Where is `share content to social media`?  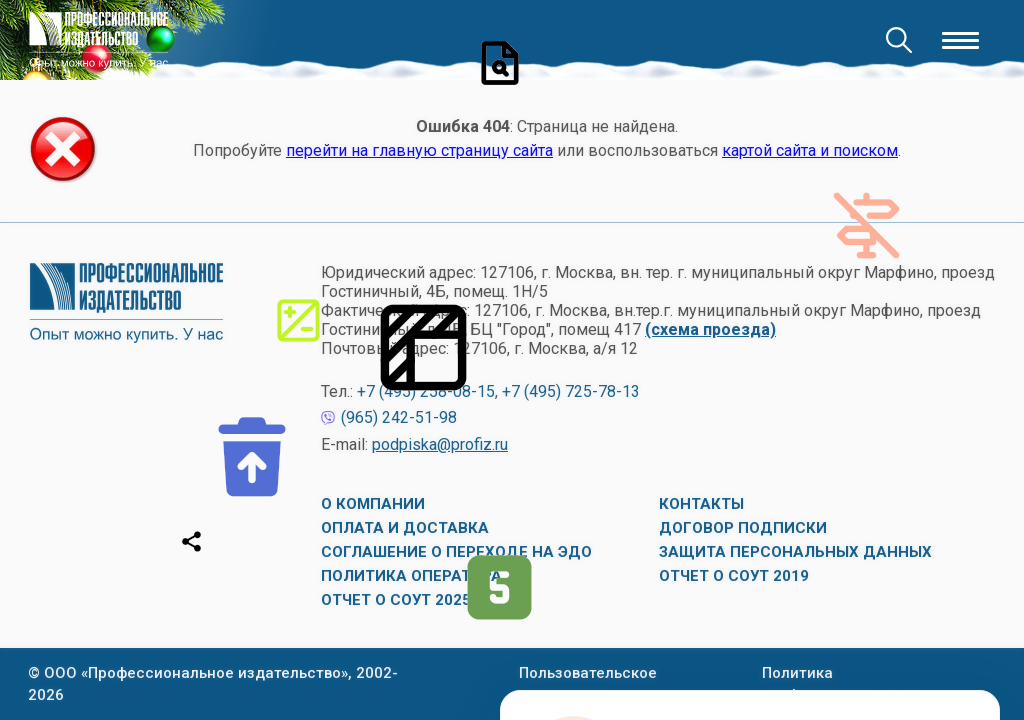
share content to social media is located at coordinates (191, 541).